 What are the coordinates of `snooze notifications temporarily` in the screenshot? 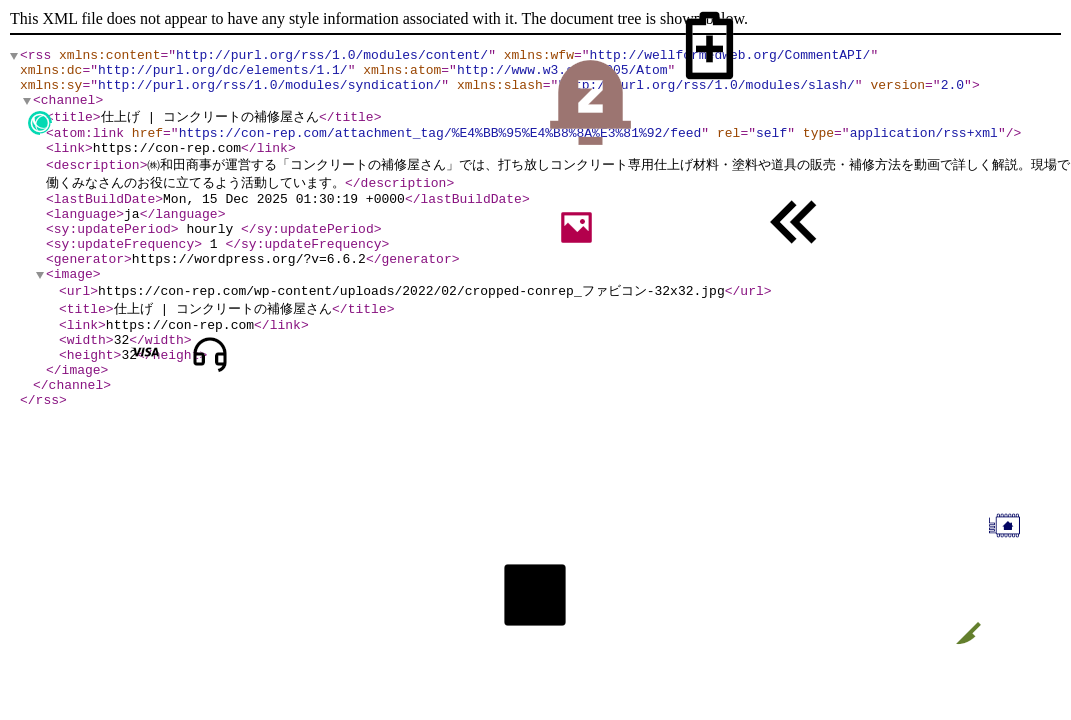 It's located at (590, 100).